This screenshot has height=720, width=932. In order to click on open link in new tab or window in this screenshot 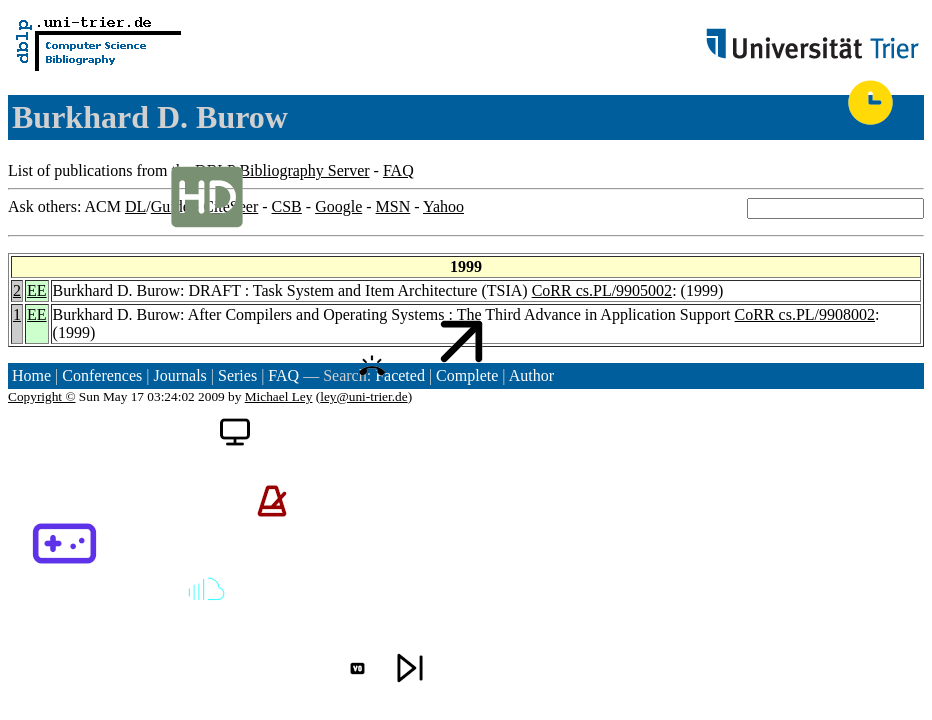, I will do `click(461, 341)`.